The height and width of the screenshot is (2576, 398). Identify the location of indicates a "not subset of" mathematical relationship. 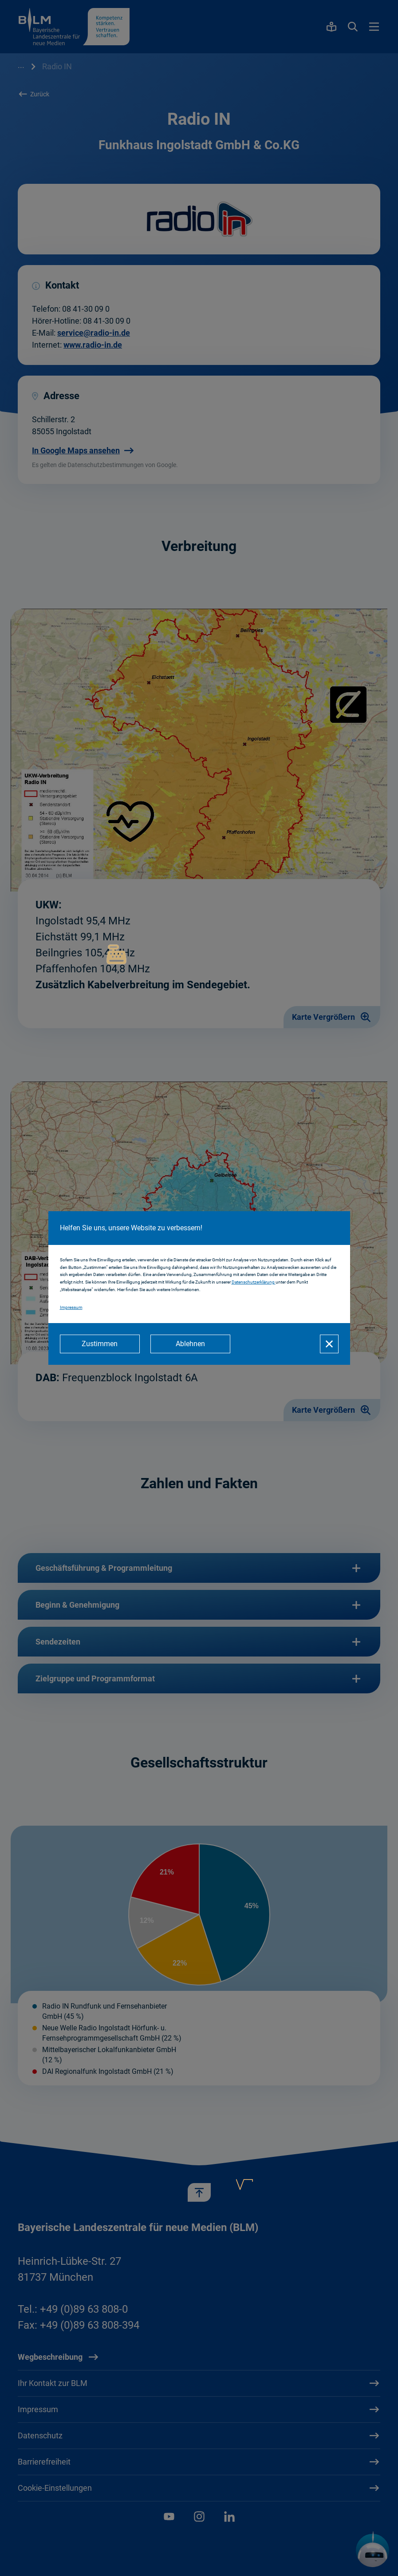
(348, 705).